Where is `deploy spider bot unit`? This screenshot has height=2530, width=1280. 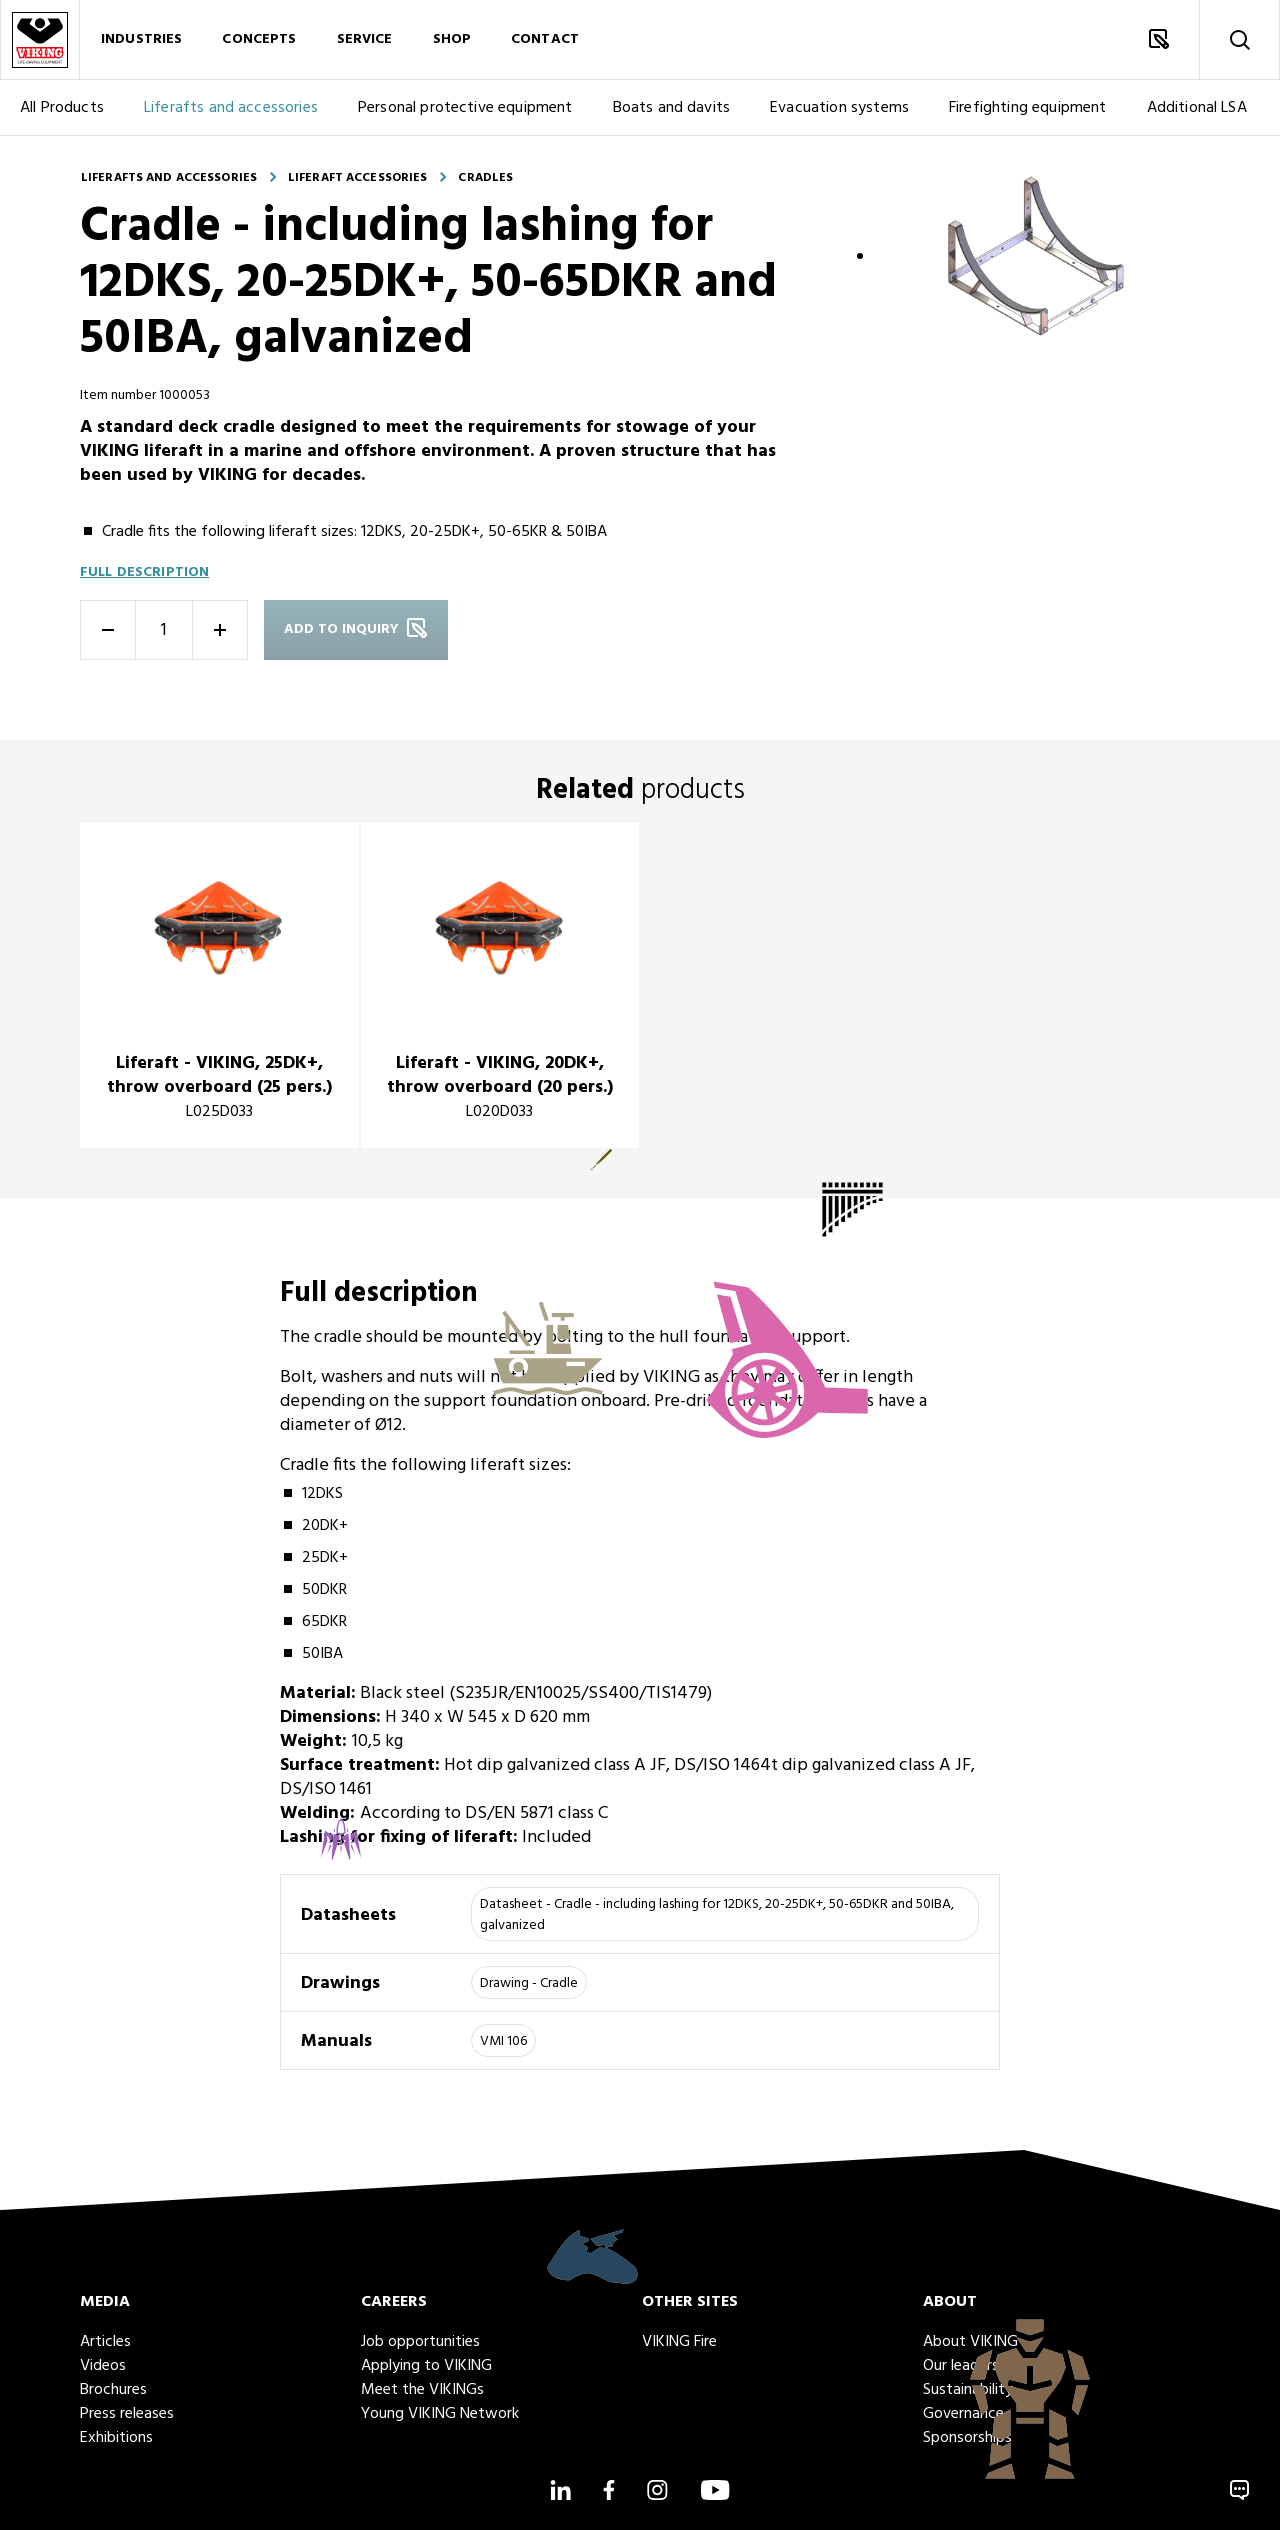
deploy spider bot unit is located at coordinates (341, 1839).